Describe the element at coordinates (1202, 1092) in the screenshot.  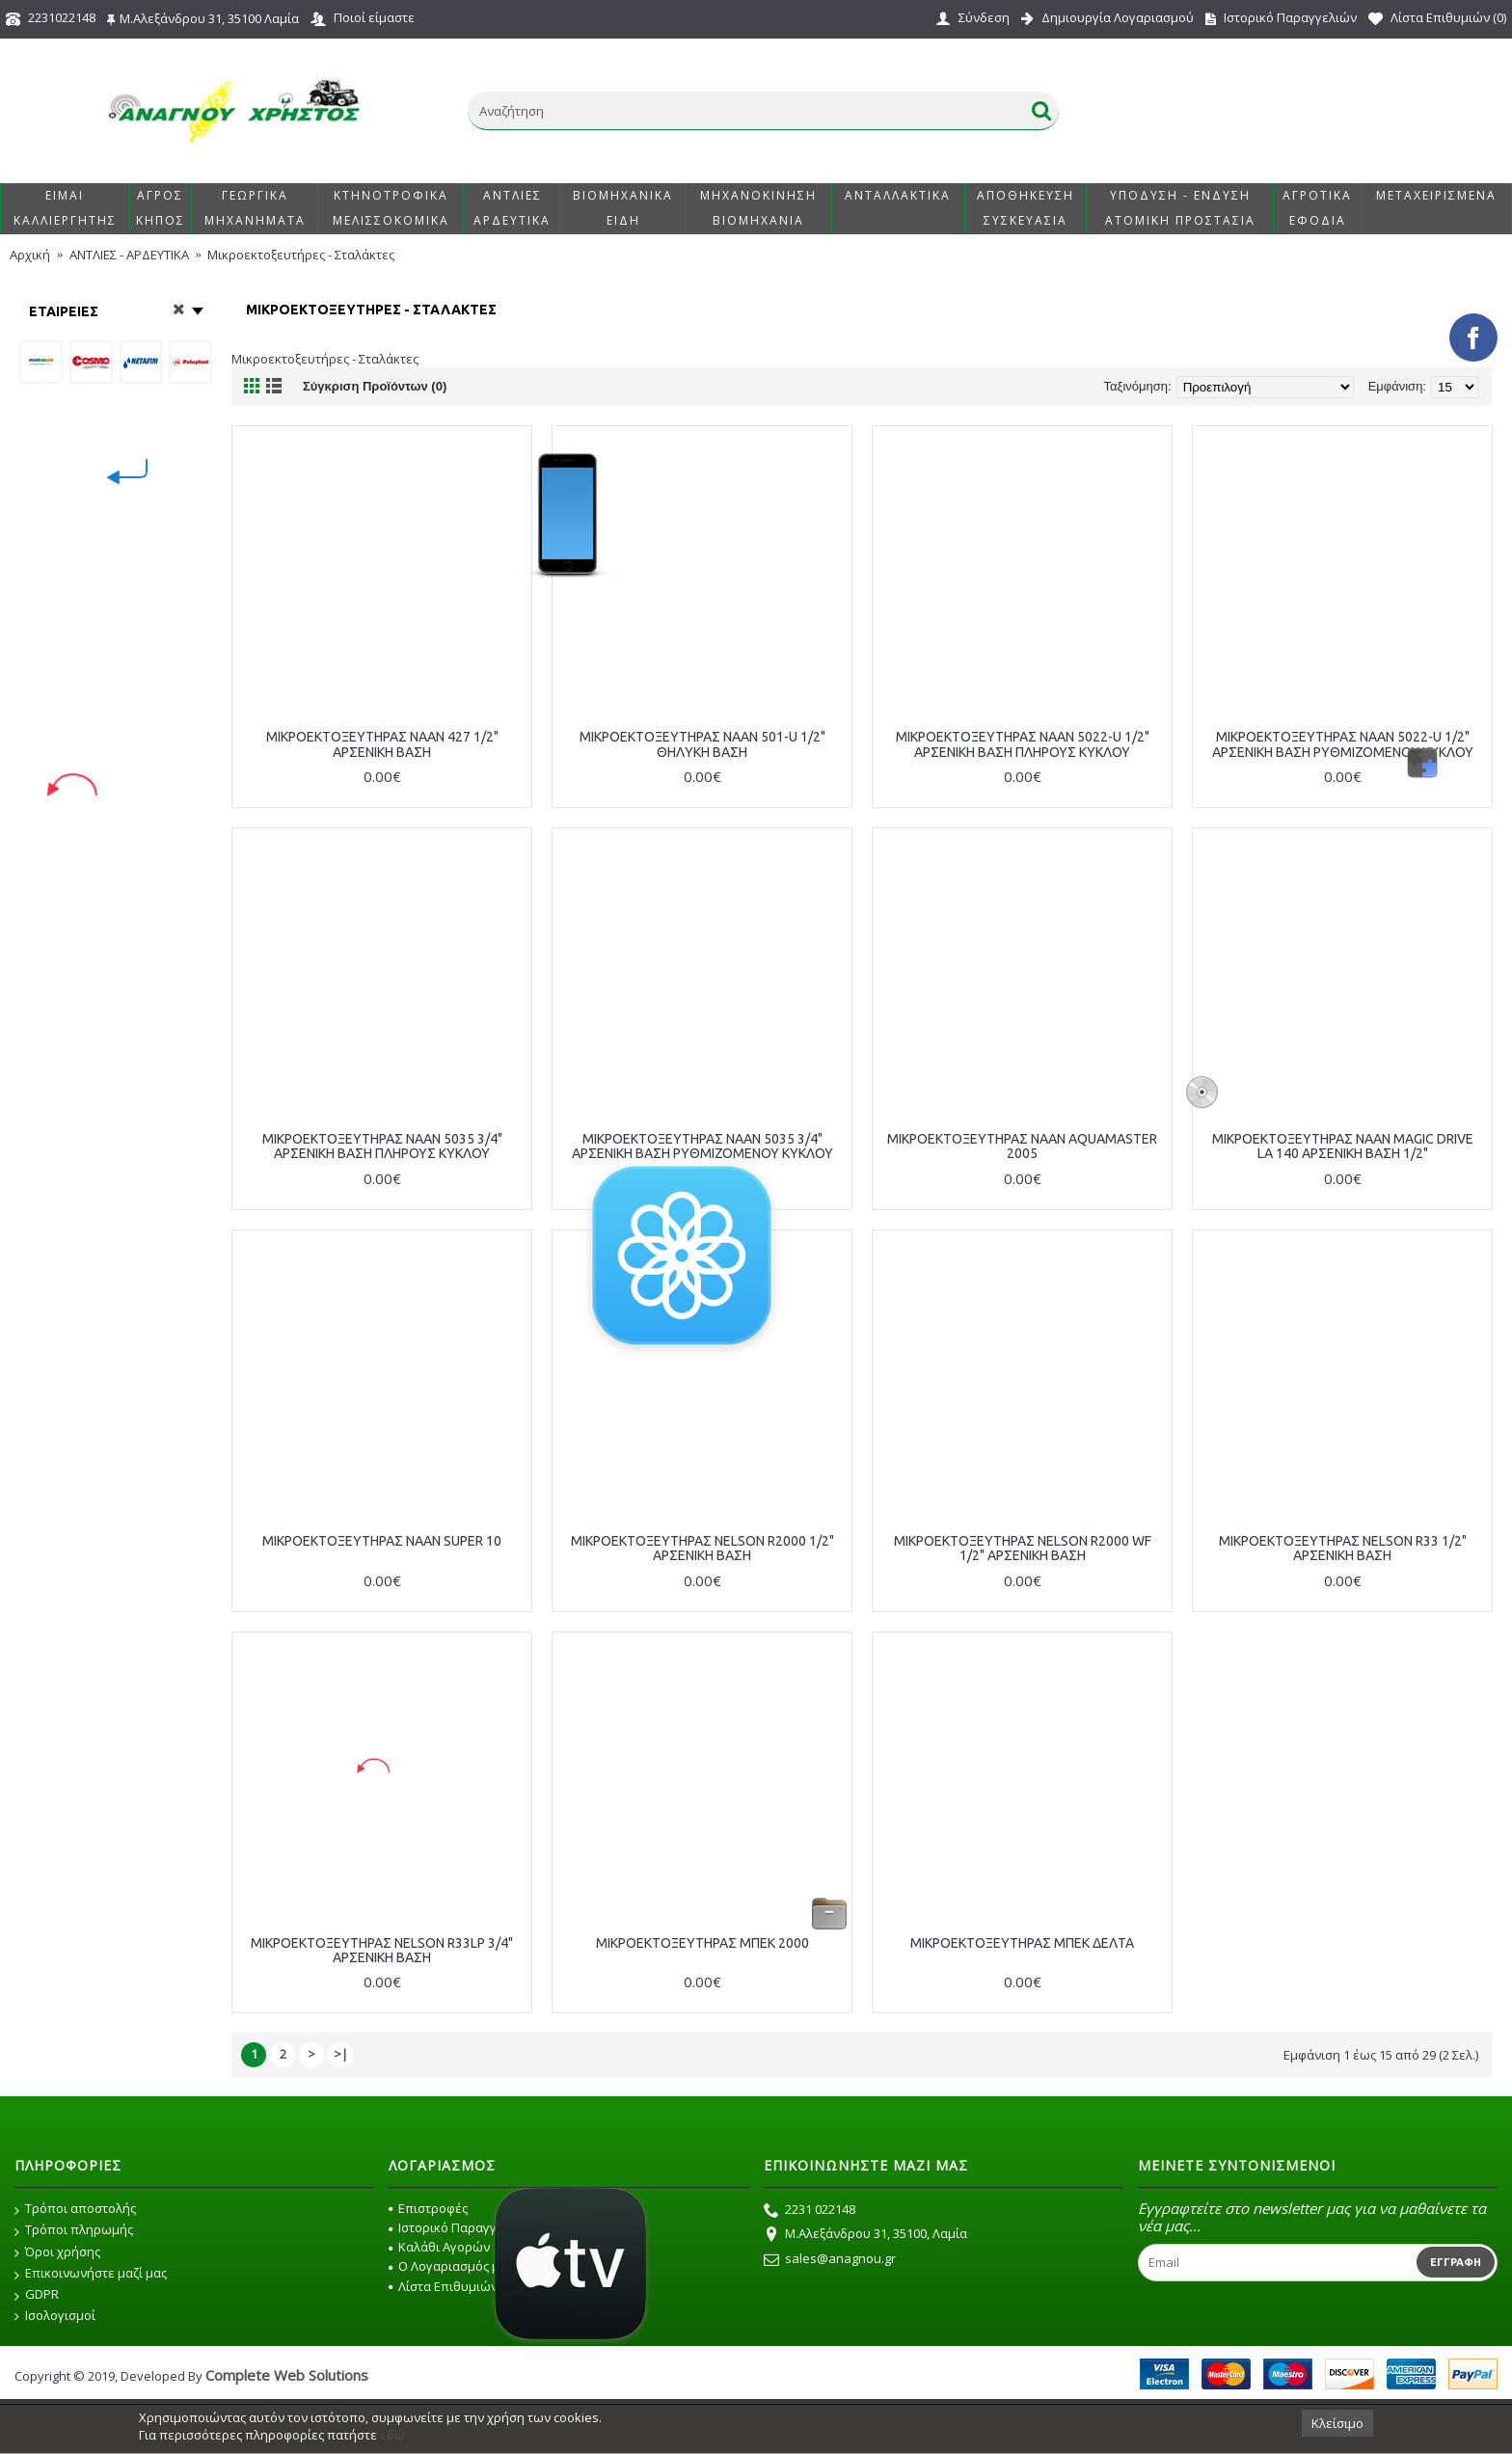
I see `access DVD-RAM drive or disc` at that location.